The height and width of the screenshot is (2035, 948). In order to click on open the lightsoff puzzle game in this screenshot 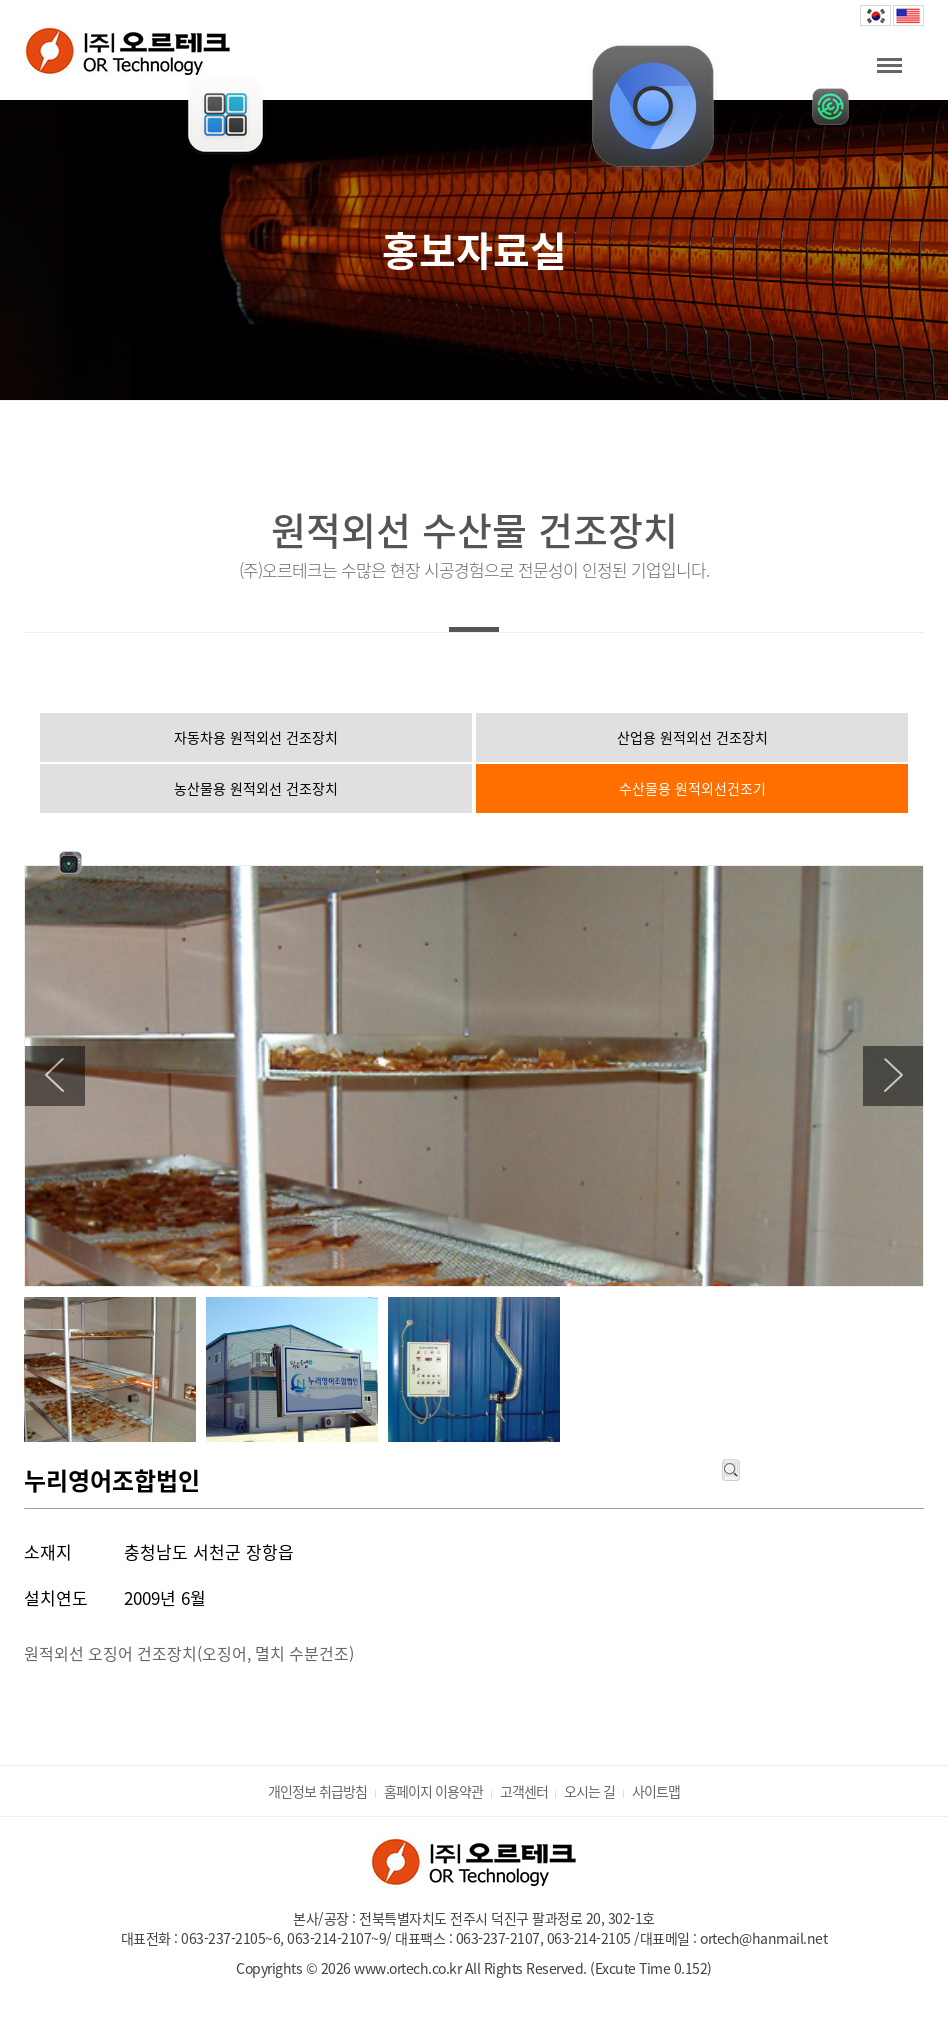, I will do `click(225, 114)`.